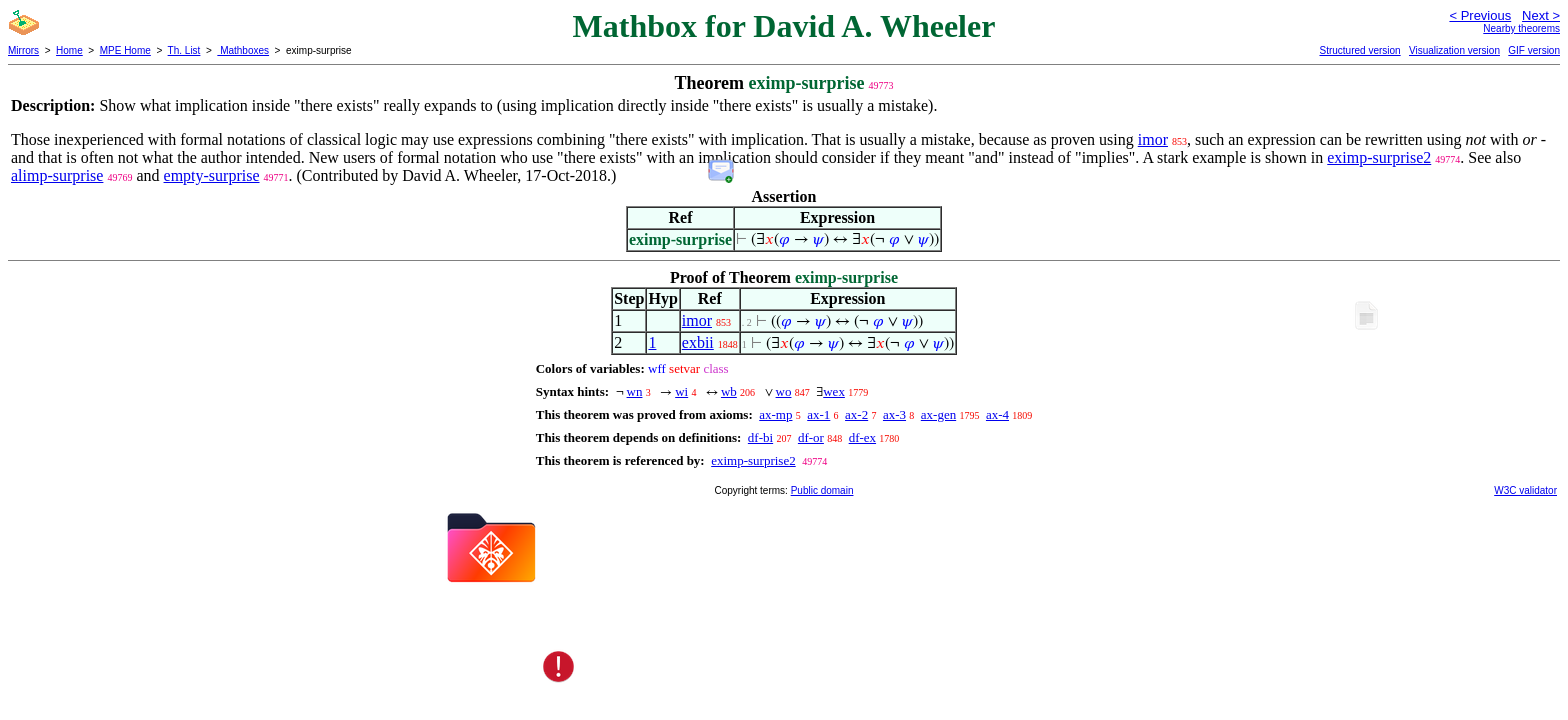 The image size is (1568, 720). What do you see at coordinates (558, 666) in the screenshot?
I see `indicates an important or urgent notification` at bounding box center [558, 666].